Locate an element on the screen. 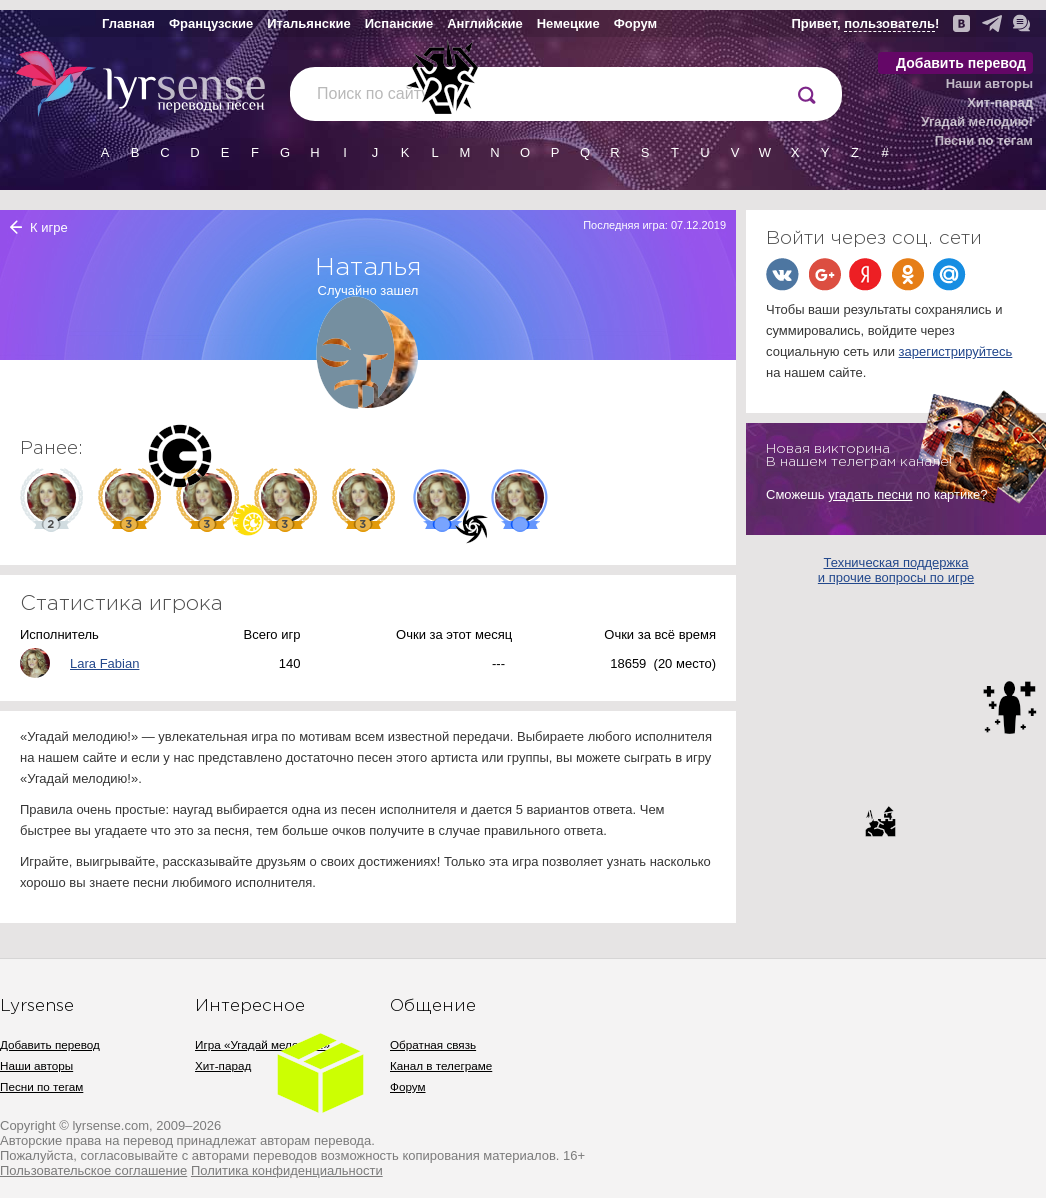 The width and height of the screenshot is (1046, 1198). spinning shuriken or ninja star weapon indicator is located at coordinates (471, 526).